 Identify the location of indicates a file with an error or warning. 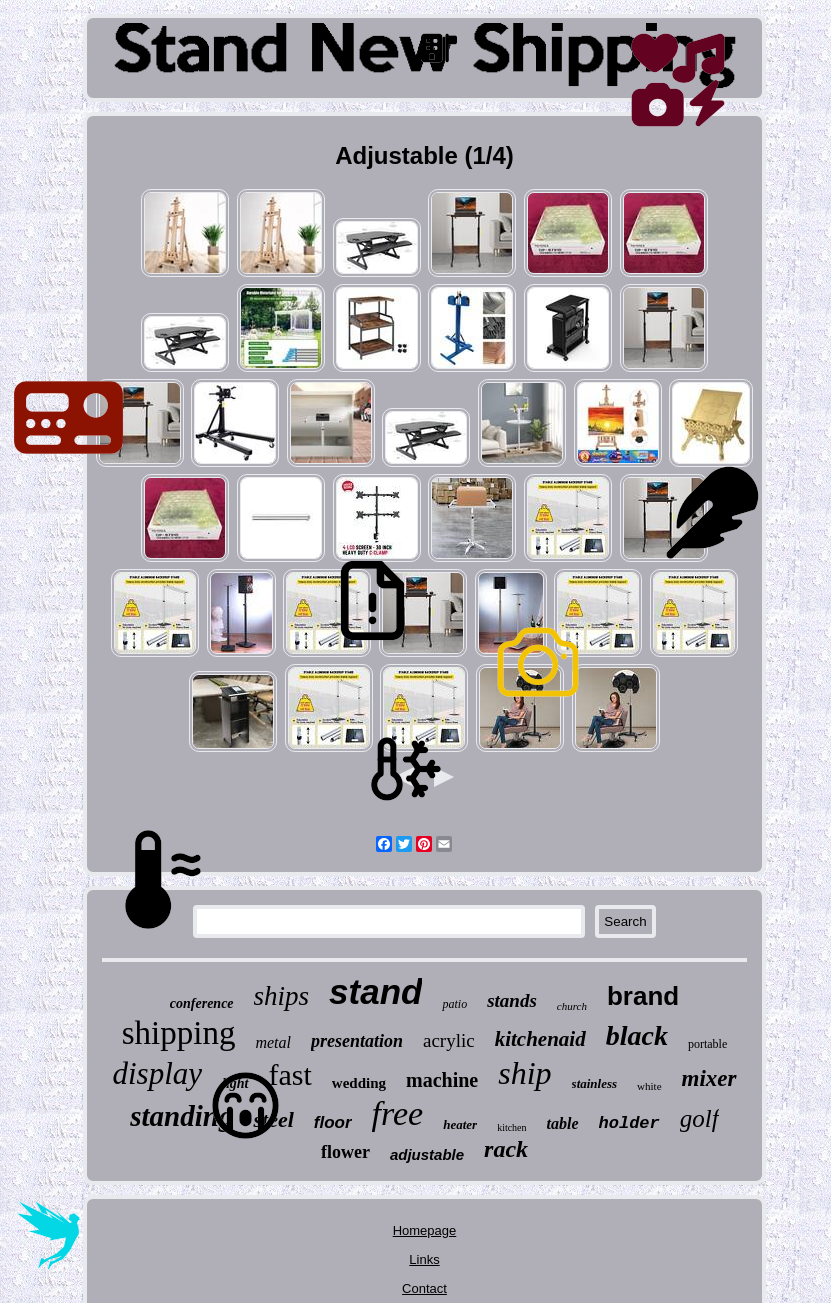
(372, 600).